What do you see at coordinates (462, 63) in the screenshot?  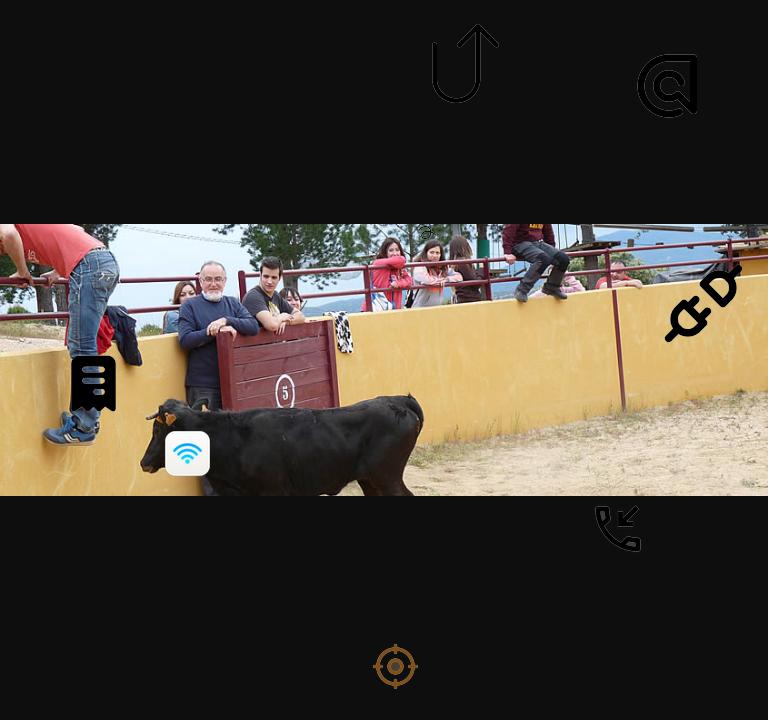 I see `redo or repeat last action` at bounding box center [462, 63].